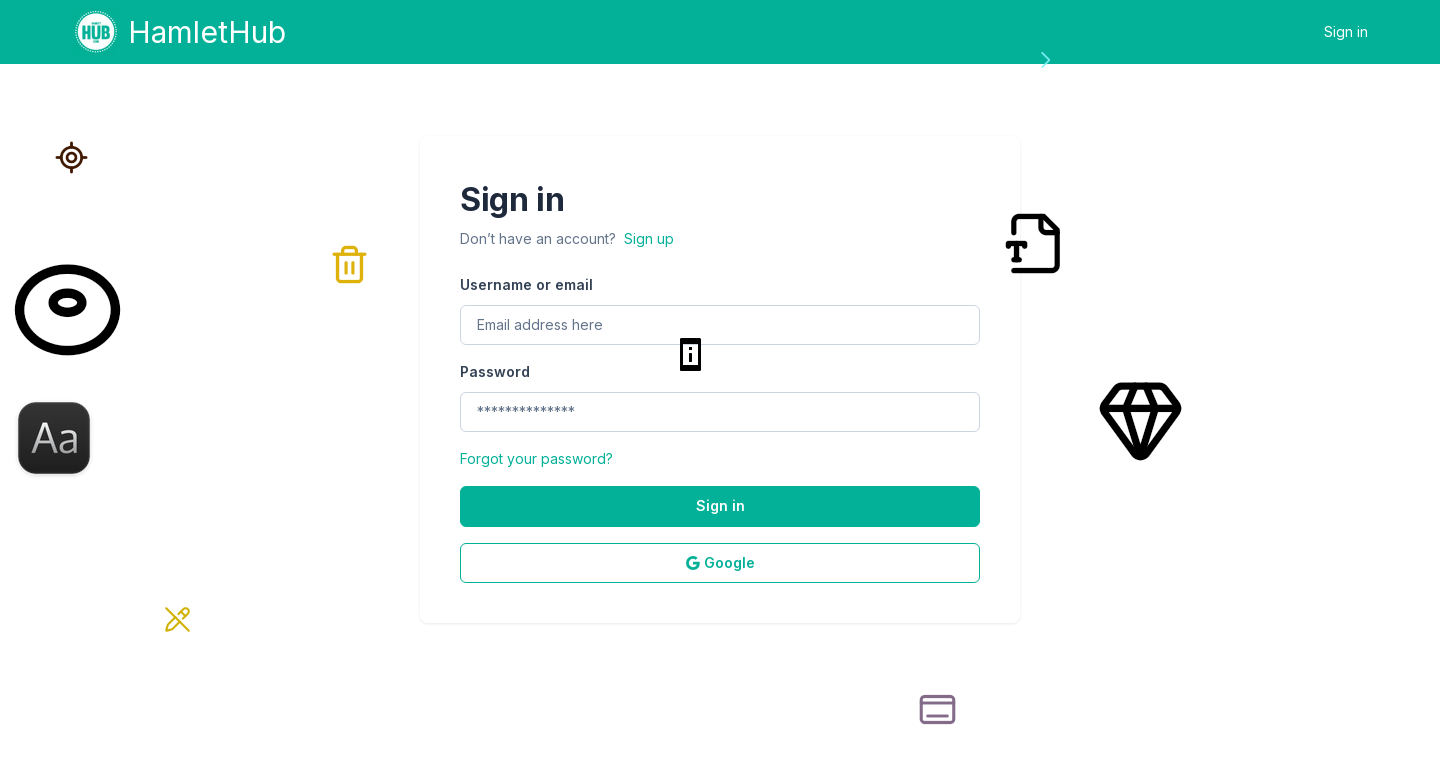  I want to click on indicates premium or pro membership status, so click(1140, 419).